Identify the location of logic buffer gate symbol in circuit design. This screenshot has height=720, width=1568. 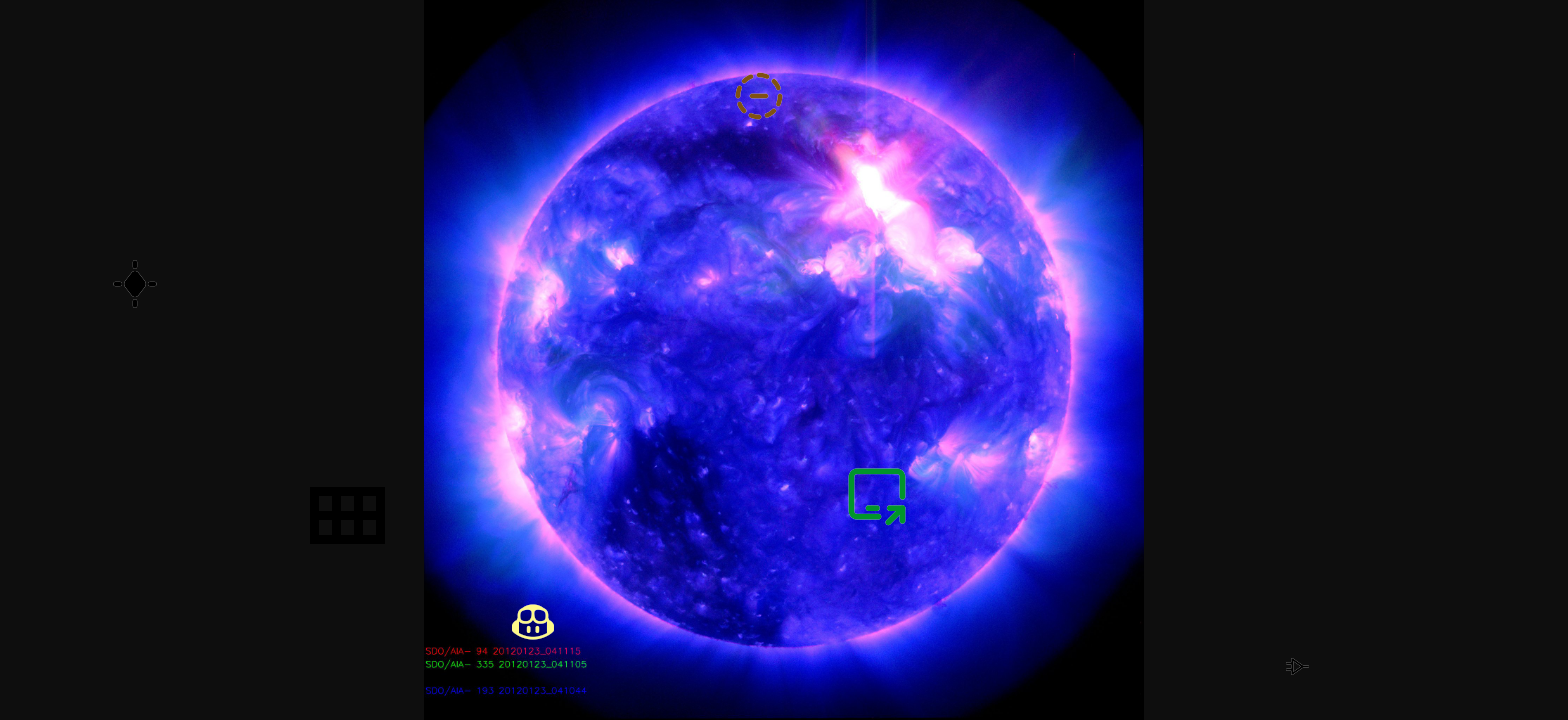
(1297, 666).